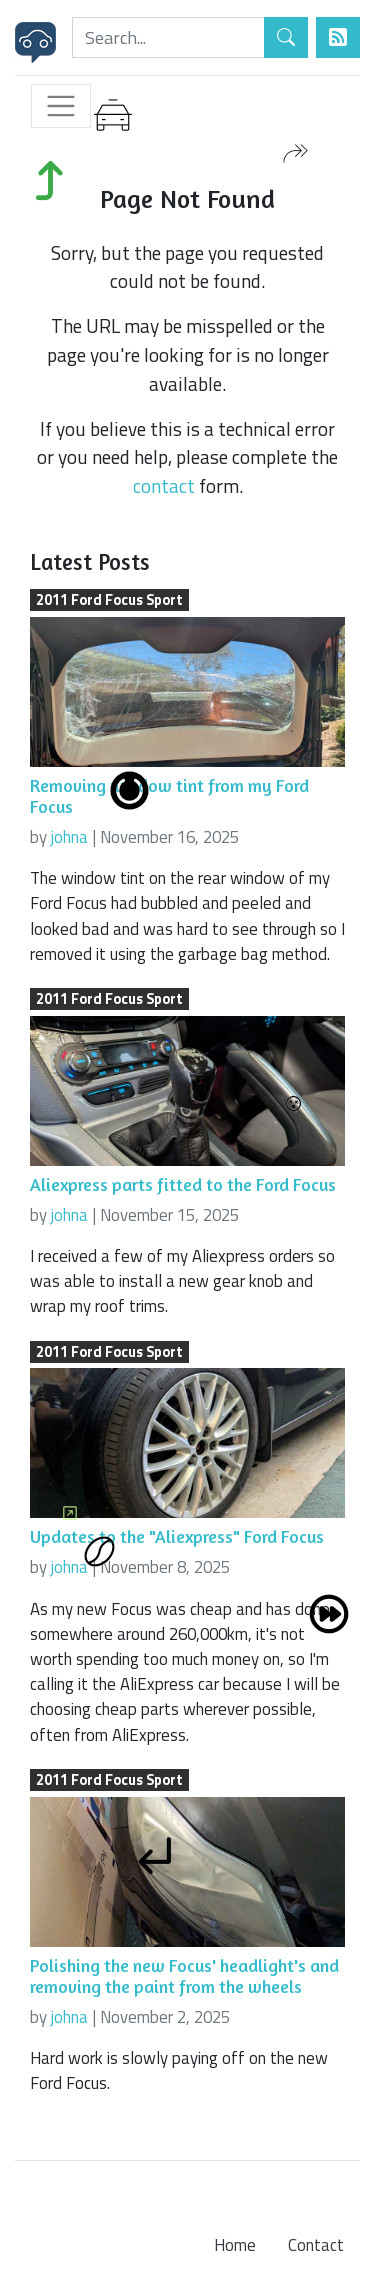 This screenshot has height=2291, width=375. Describe the element at coordinates (153, 1855) in the screenshot. I see `navigate back to parent directory` at that location.